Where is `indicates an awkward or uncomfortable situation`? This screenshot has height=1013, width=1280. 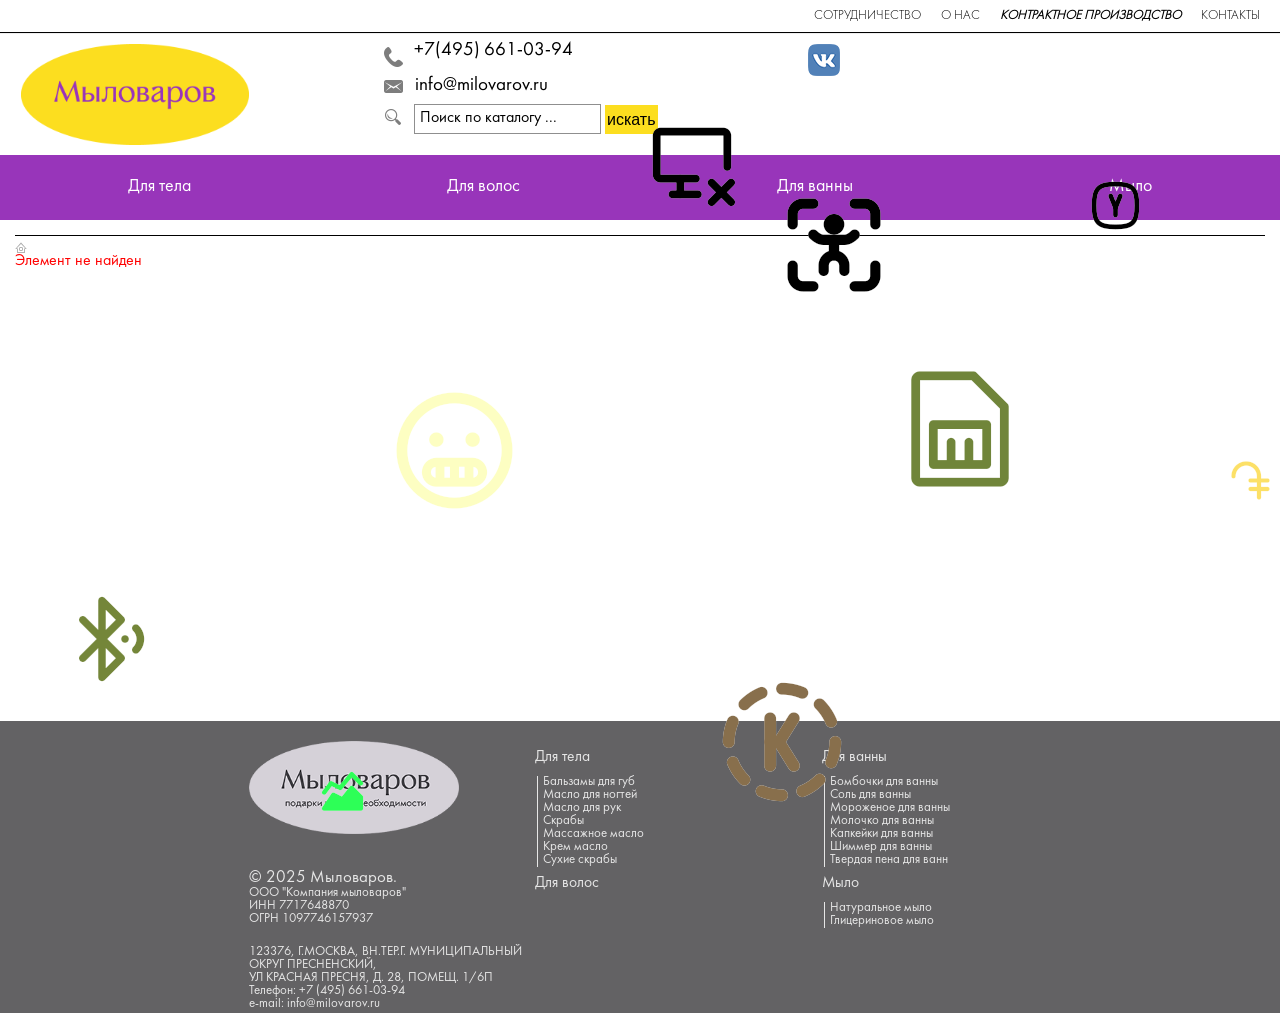
indicates an awkward or uncomfortable situation is located at coordinates (454, 450).